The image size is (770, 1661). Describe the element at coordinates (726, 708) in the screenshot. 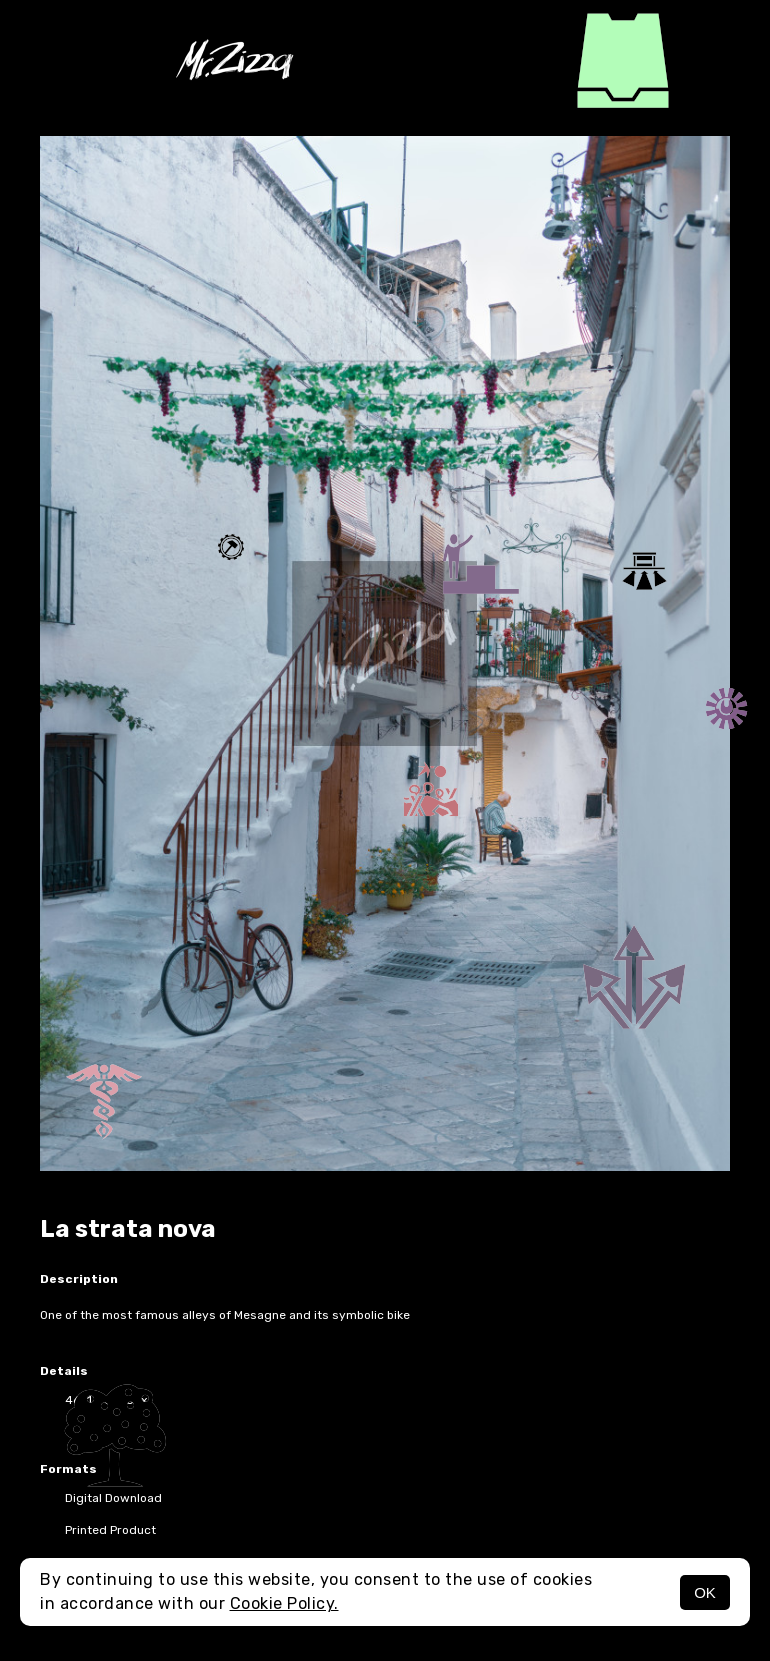

I see `abstract sun or radiant energy symbol` at that location.